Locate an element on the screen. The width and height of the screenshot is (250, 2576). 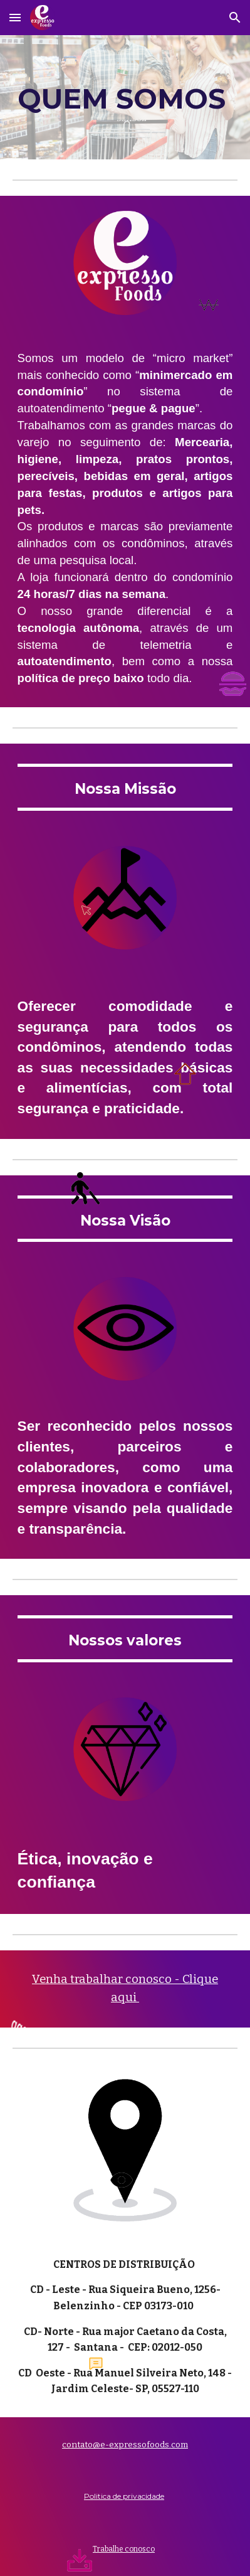
view or preview content is located at coordinates (122, 2180).